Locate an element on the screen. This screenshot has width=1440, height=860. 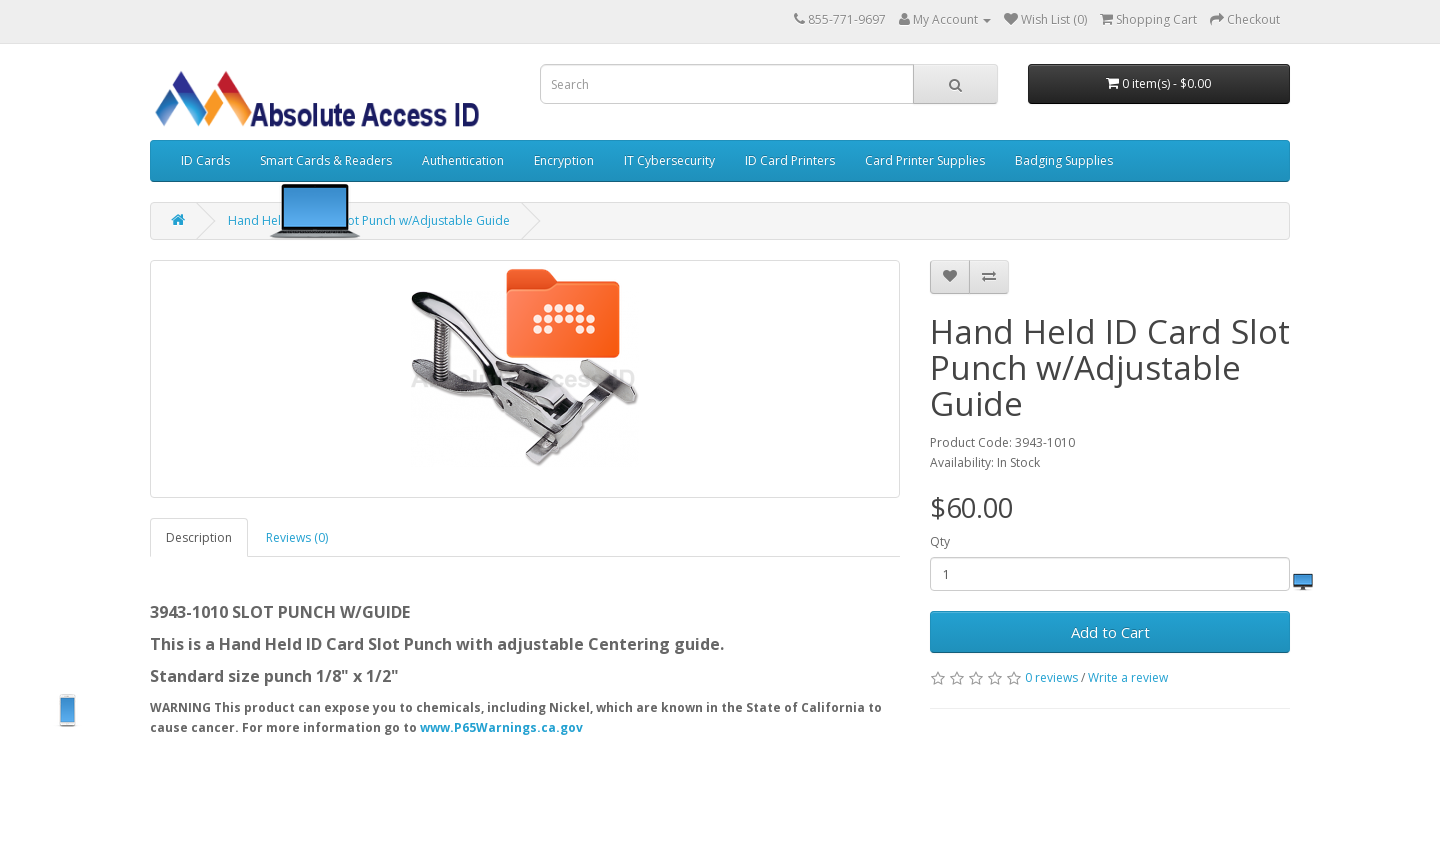
connected iPhone device is located at coordinates (67, 710).